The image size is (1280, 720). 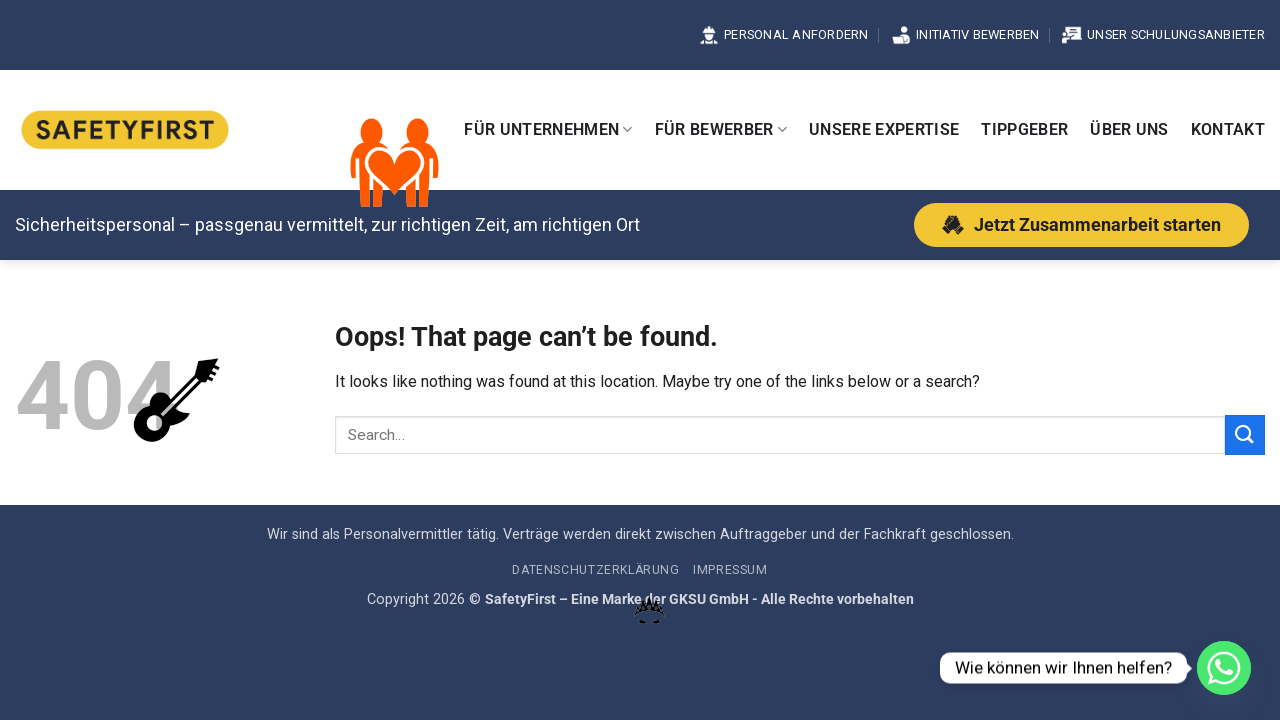 I want to click on indicates a romantic relationship or couple status, so click(x=394, y=162).